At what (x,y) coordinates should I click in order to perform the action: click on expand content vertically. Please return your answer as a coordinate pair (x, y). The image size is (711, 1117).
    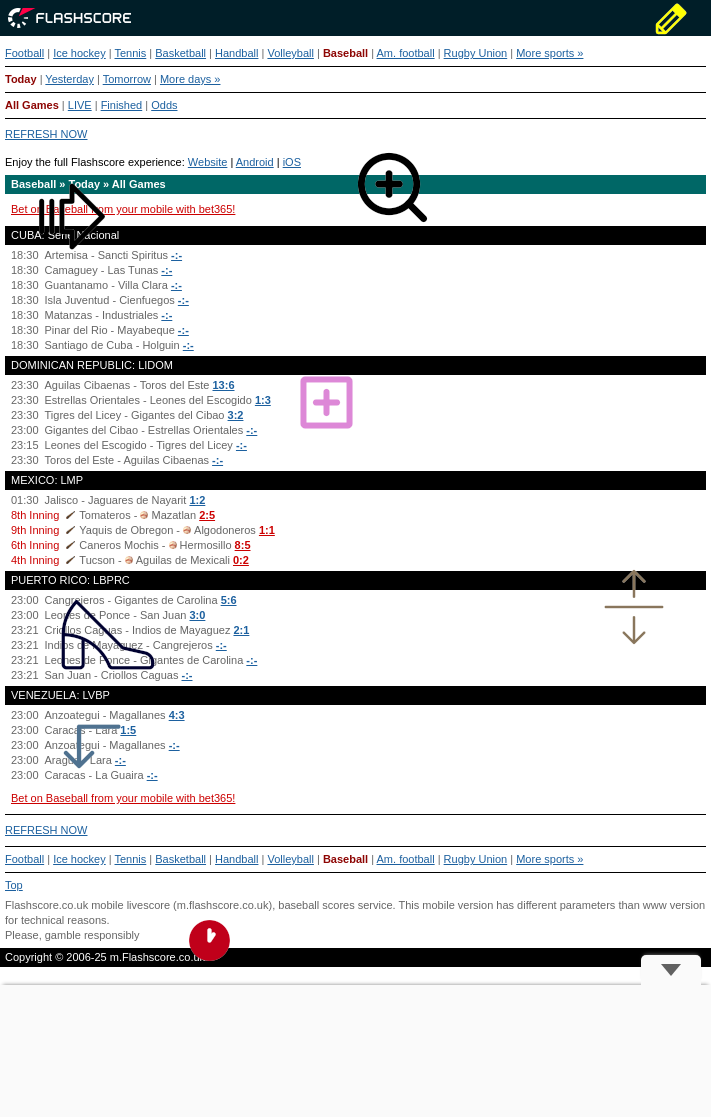
    Looking at the image, I should click on (634, 607).